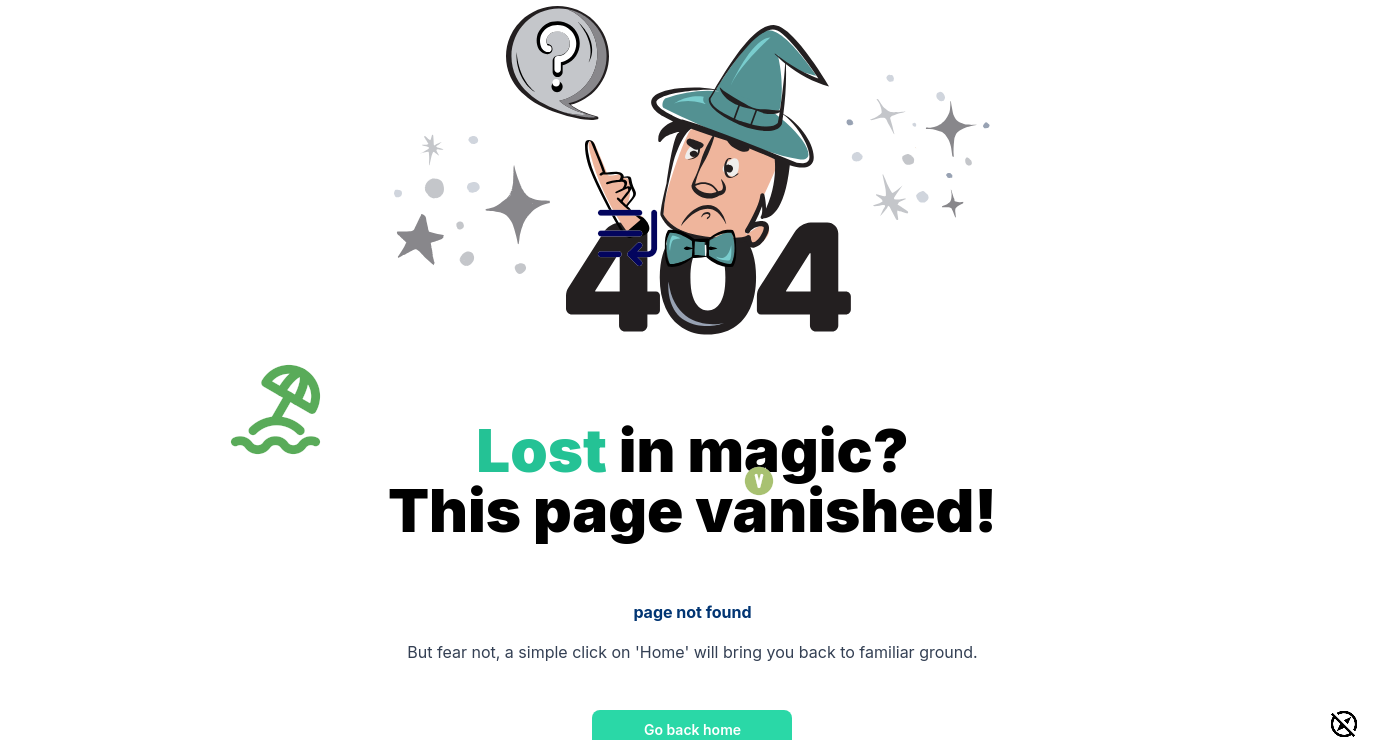 This screenshot has width=1385, height=740. Describe the element at coordinates (275, 409) in the screenshot. I see `view beach or coastal locations` at that location.